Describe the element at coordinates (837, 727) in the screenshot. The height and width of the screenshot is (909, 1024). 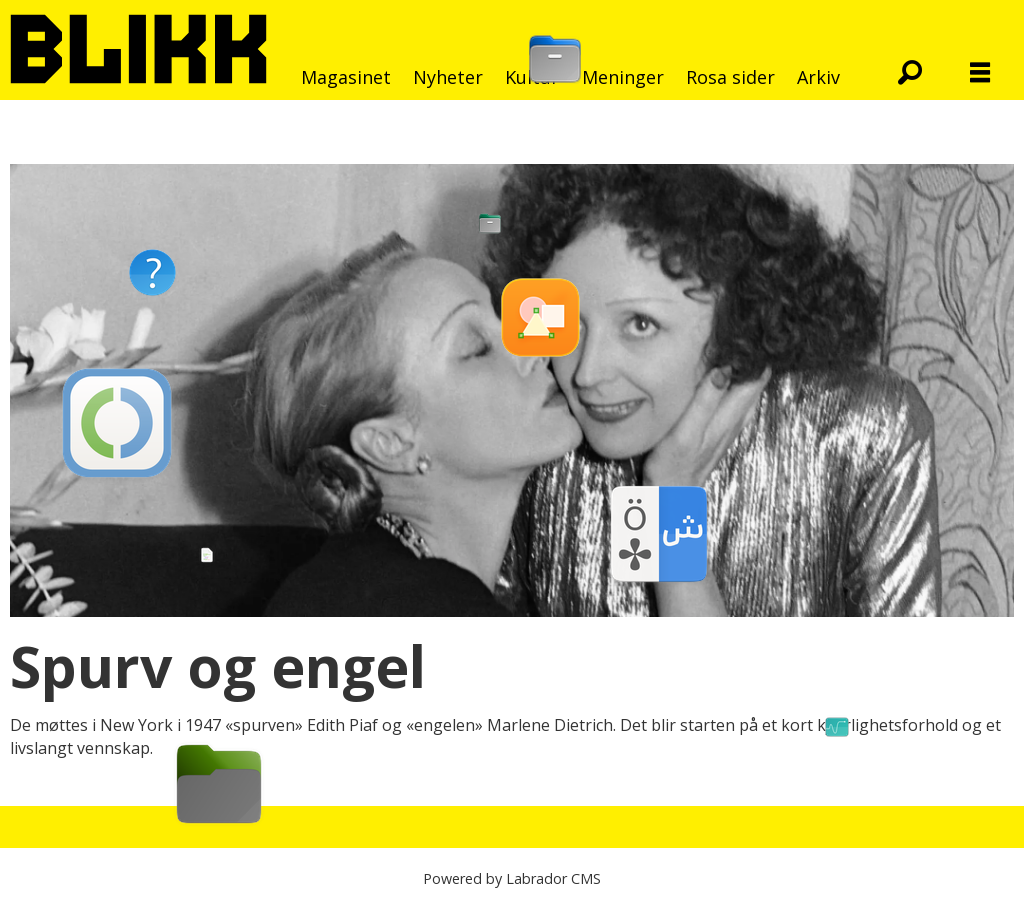
I see `open system usage monitoring app` at that location.